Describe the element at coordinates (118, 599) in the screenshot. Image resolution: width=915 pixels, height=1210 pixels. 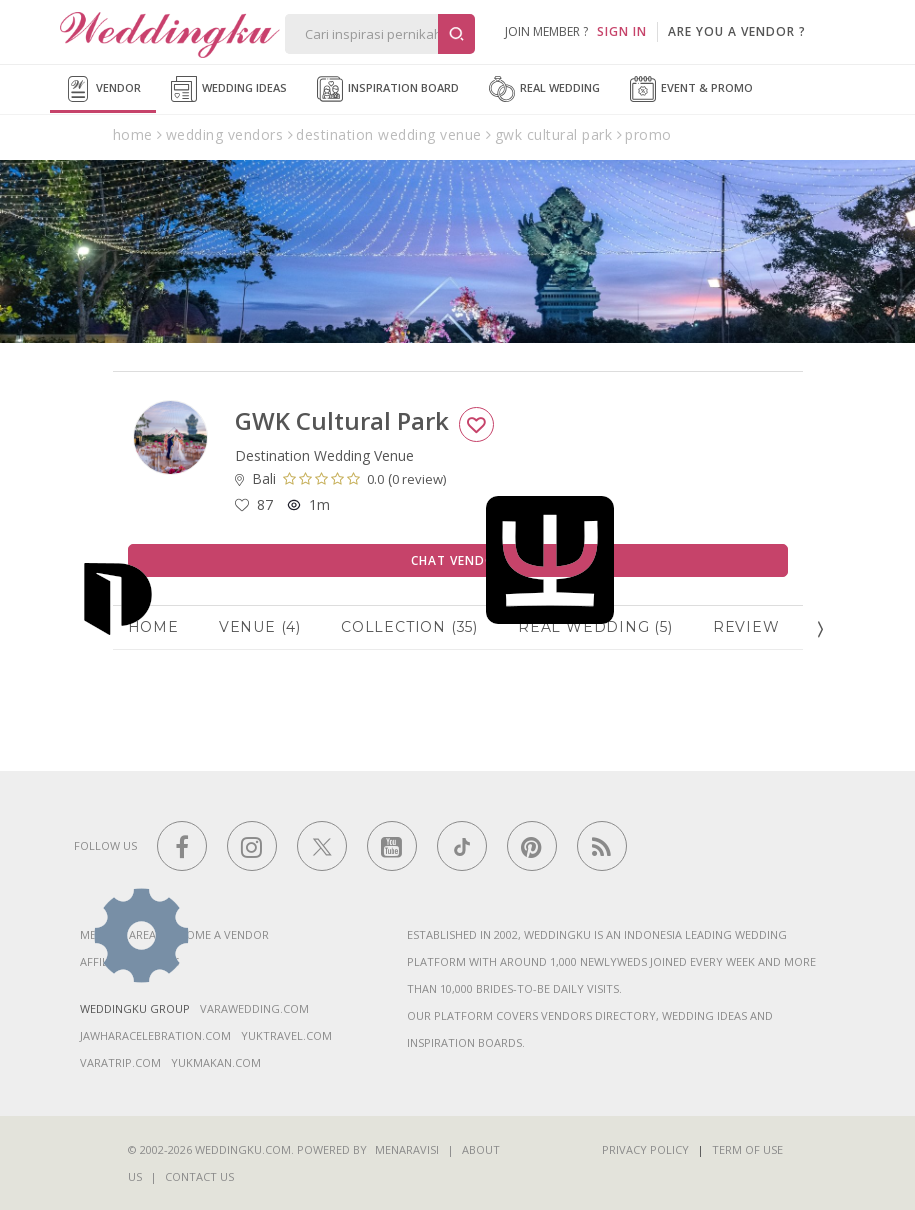
I see `open dictionary.com app` at that location.